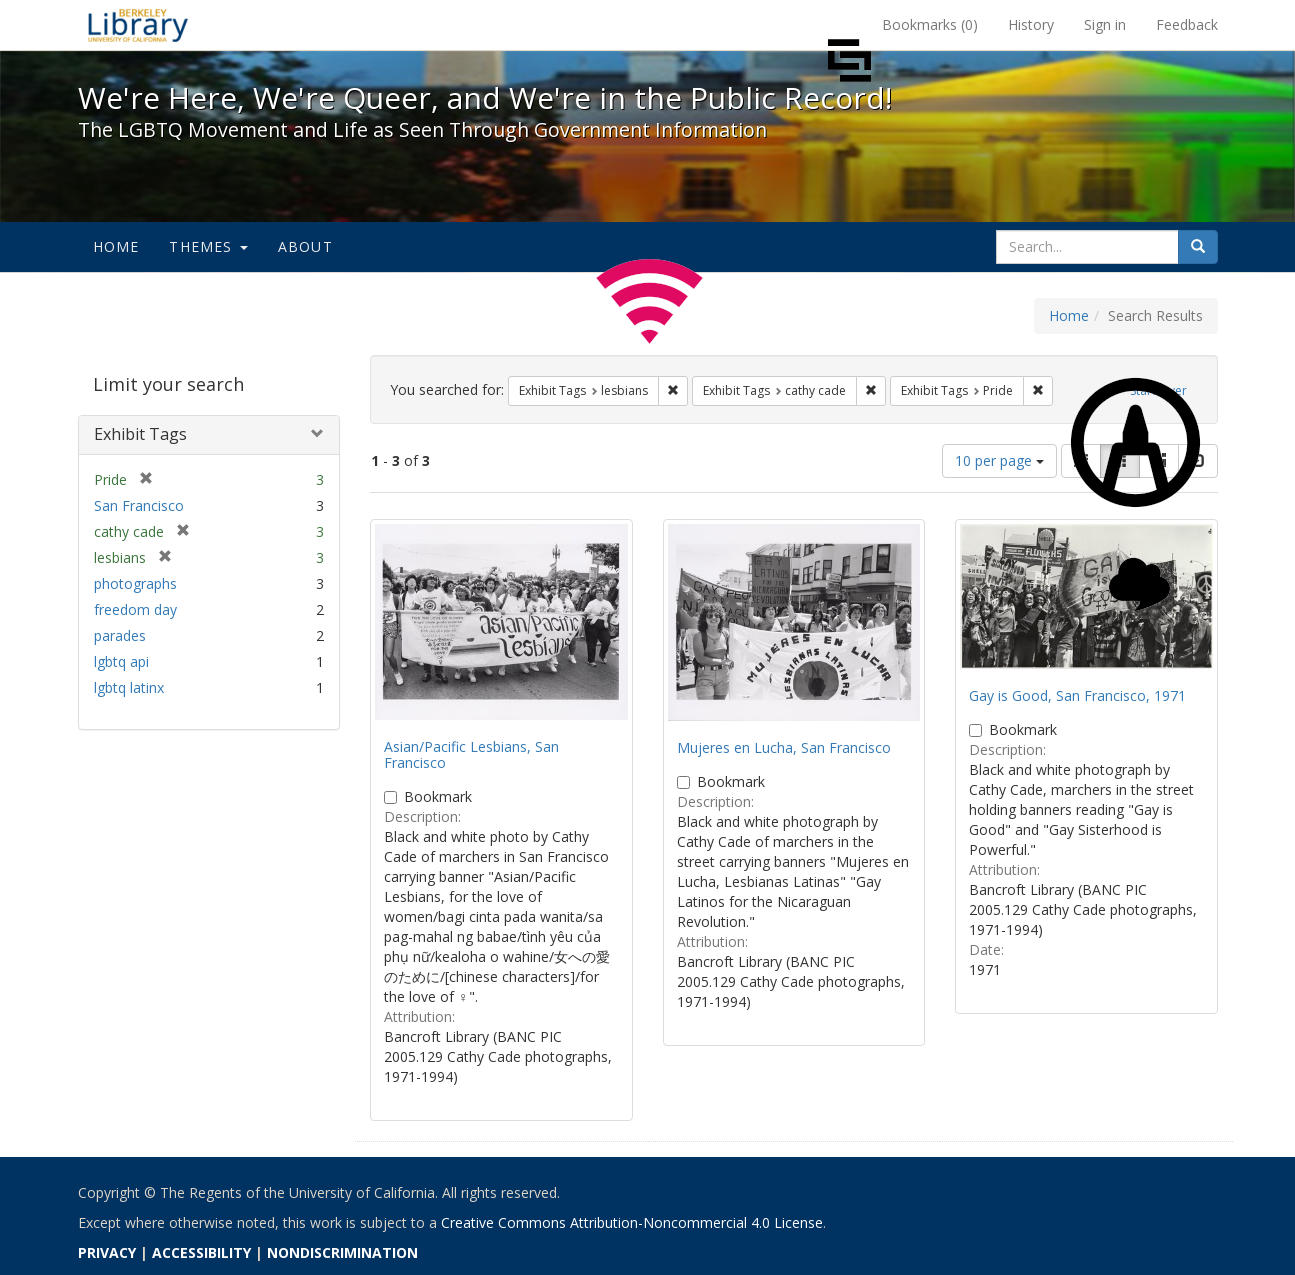 Image resolution: width=1295 pixels, height=1275 pixels. I want to click on sketch app logo, so click(1135, 442).